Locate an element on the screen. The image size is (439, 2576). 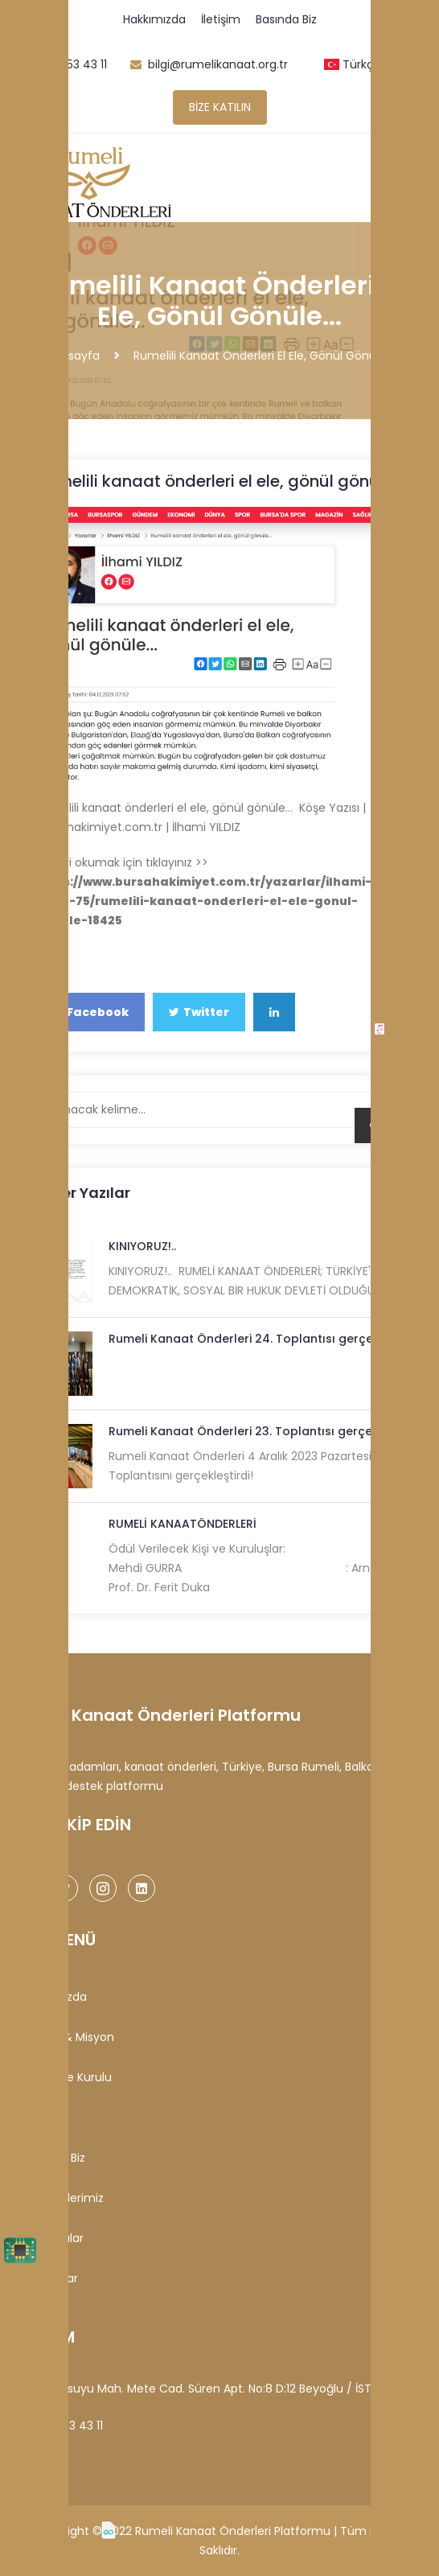
a Go programming language source file is located at coordinates (109, 2530).